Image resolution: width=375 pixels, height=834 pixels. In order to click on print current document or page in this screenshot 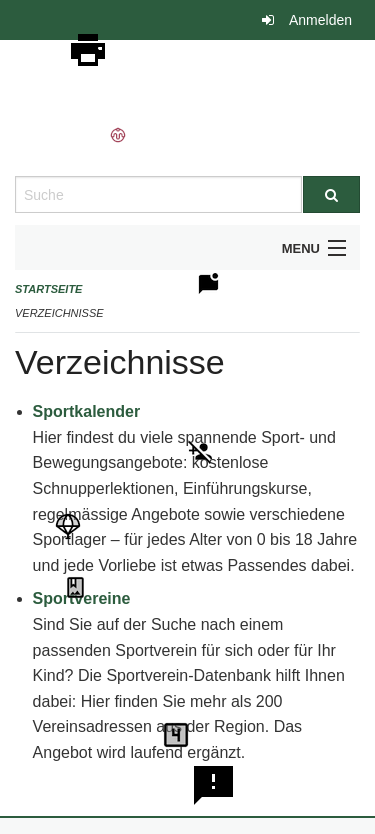, I will do `click(88, 50)`.